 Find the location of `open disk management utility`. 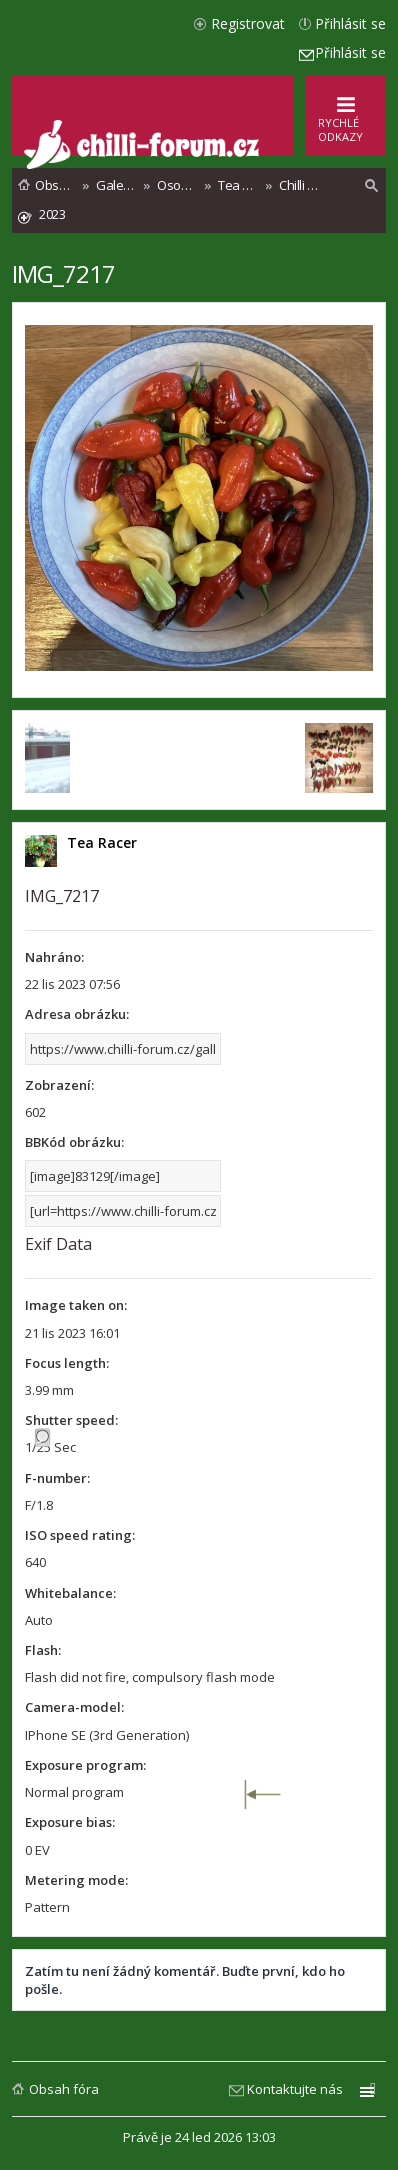

open disk management utility is located at coordinates (42, 1437).